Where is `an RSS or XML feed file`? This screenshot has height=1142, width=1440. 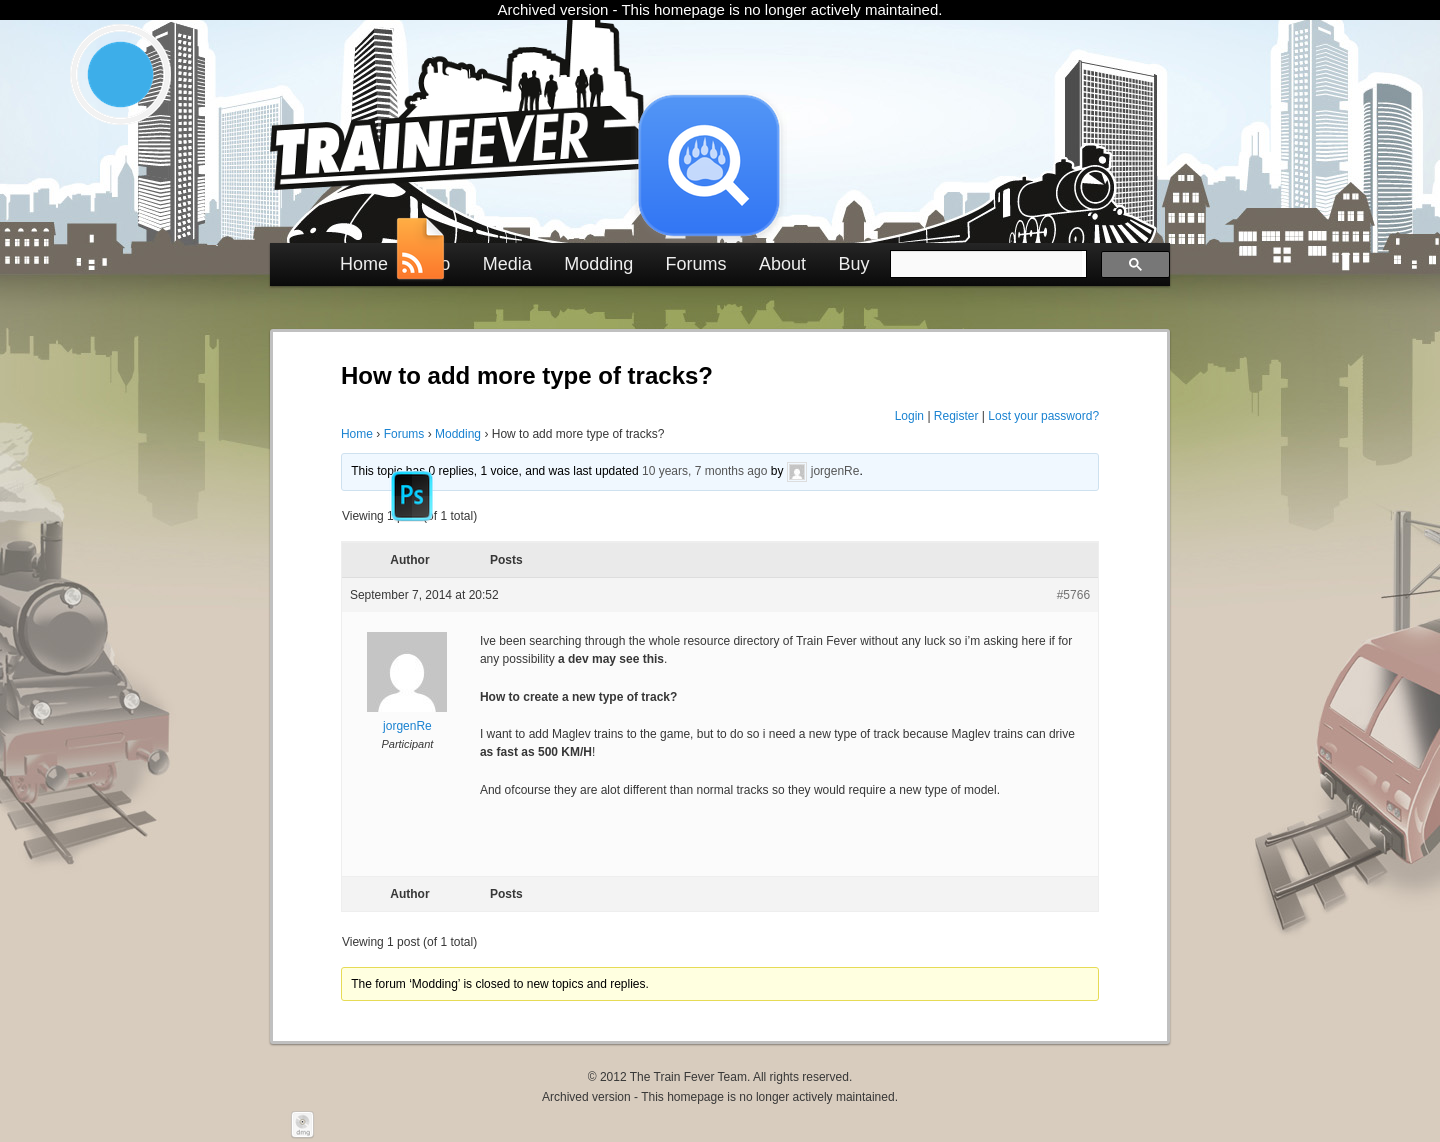 an RSS or XML feed file is located at coordinates (420, 248).